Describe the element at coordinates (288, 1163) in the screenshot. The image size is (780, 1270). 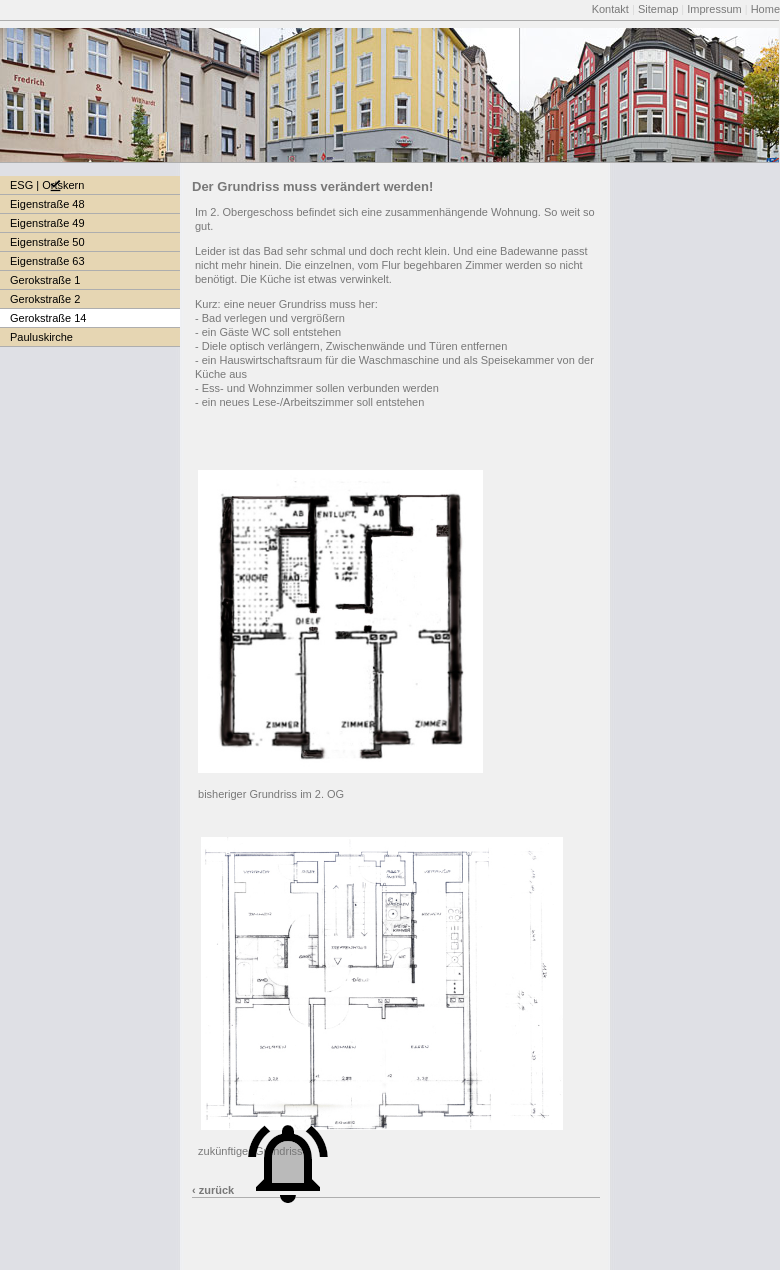
I see `indicates active or incoming notifications` at that location.